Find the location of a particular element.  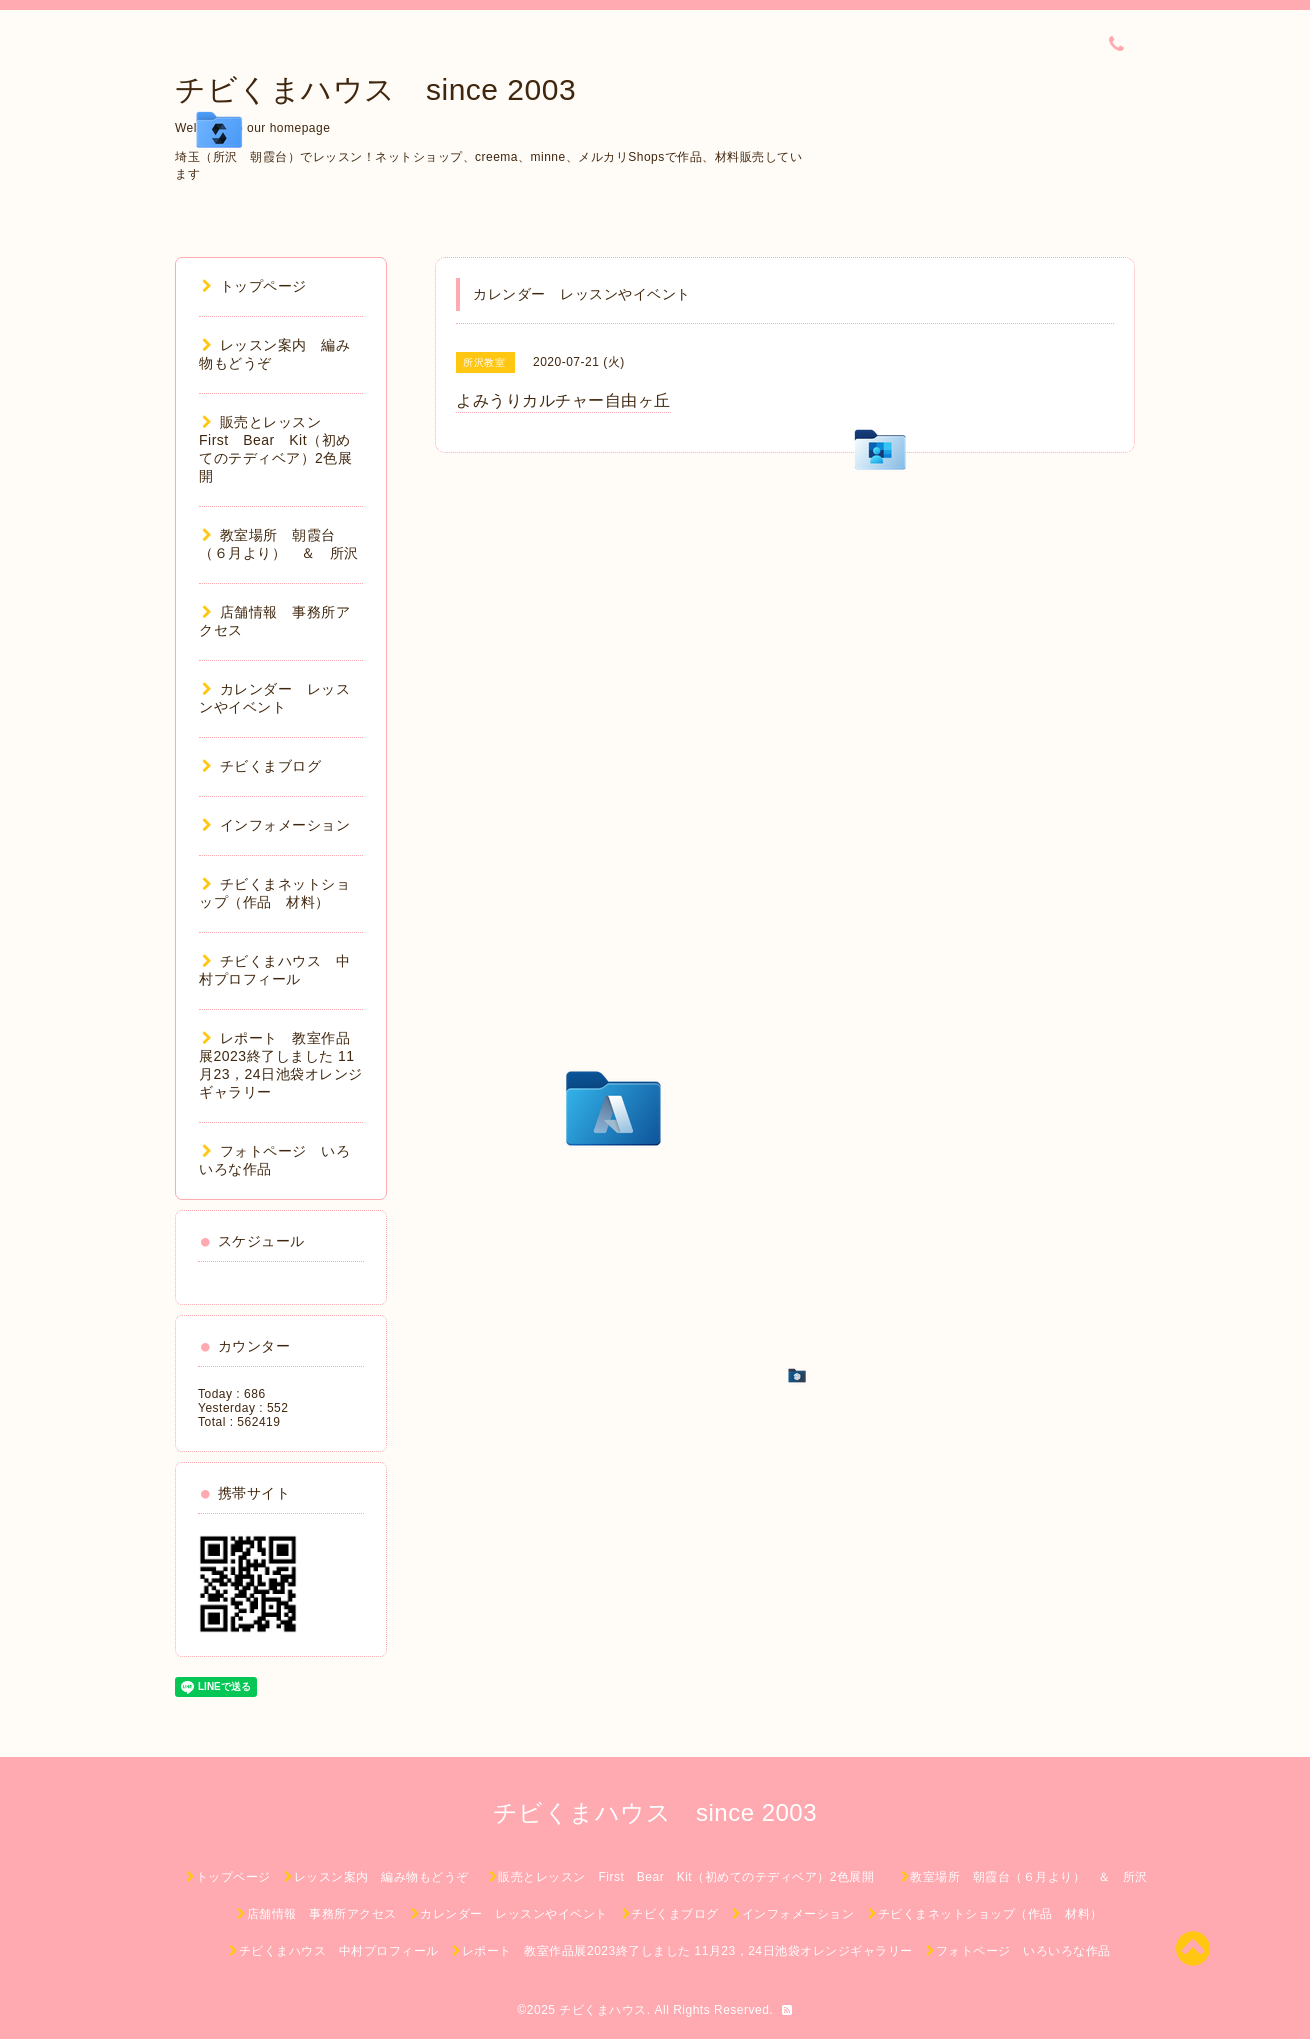

folder containing microsoft intune company portal resources is located at coordinates (880, 451).